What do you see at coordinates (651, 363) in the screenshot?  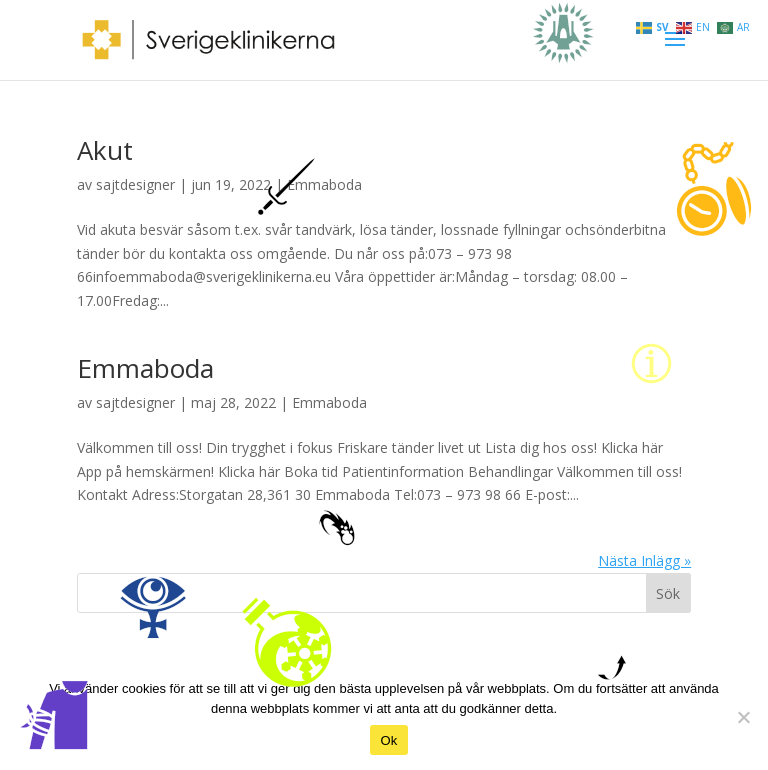 I see `view more information or details` at bounding box center [651, 363].